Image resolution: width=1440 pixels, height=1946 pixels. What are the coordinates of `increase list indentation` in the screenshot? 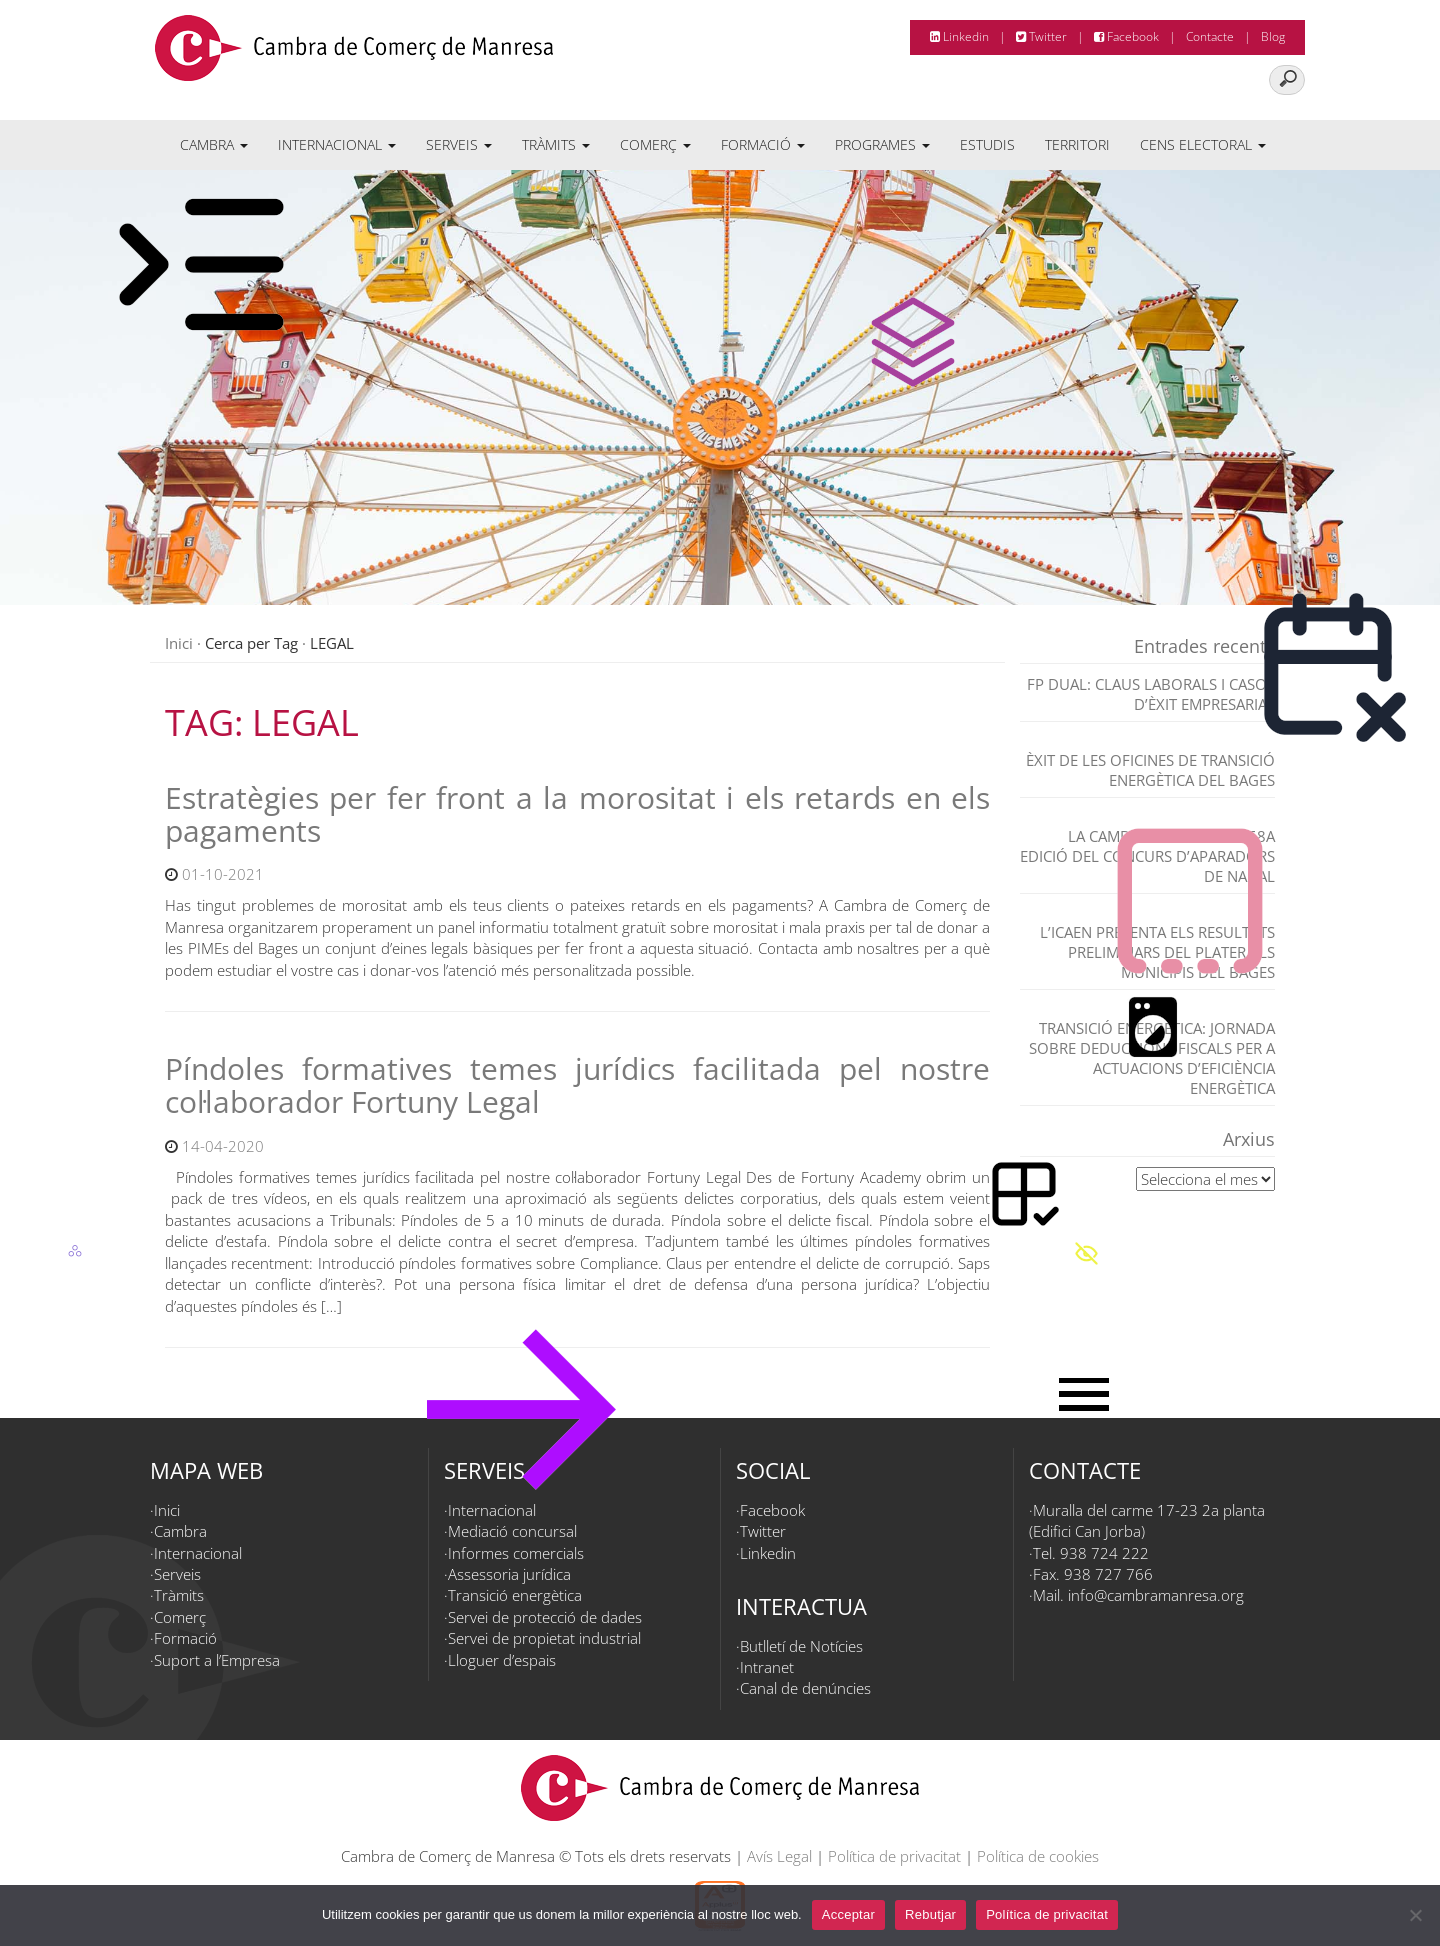 It's located at (201, 264).